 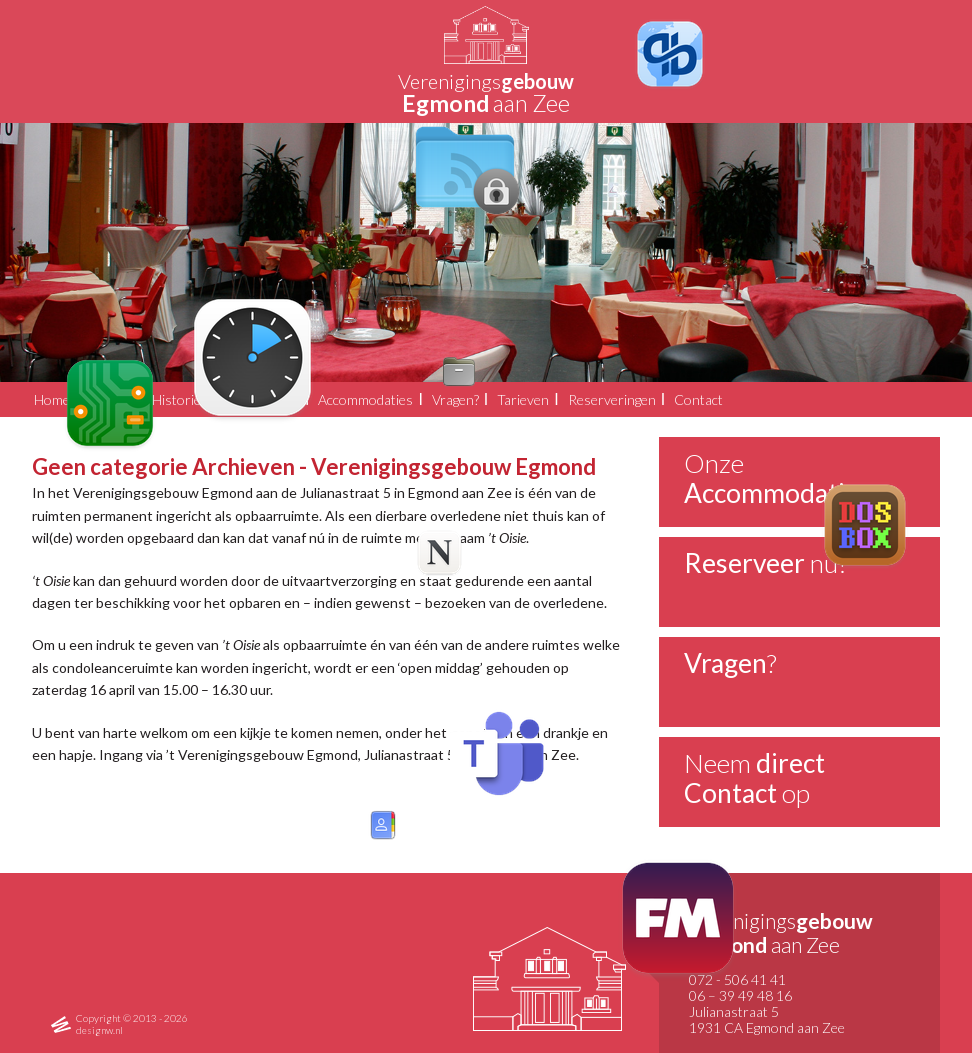 What do you see at coordinates (439, 552) in the screenshot?
I see `open notion app` at bounding box center [439, 552].